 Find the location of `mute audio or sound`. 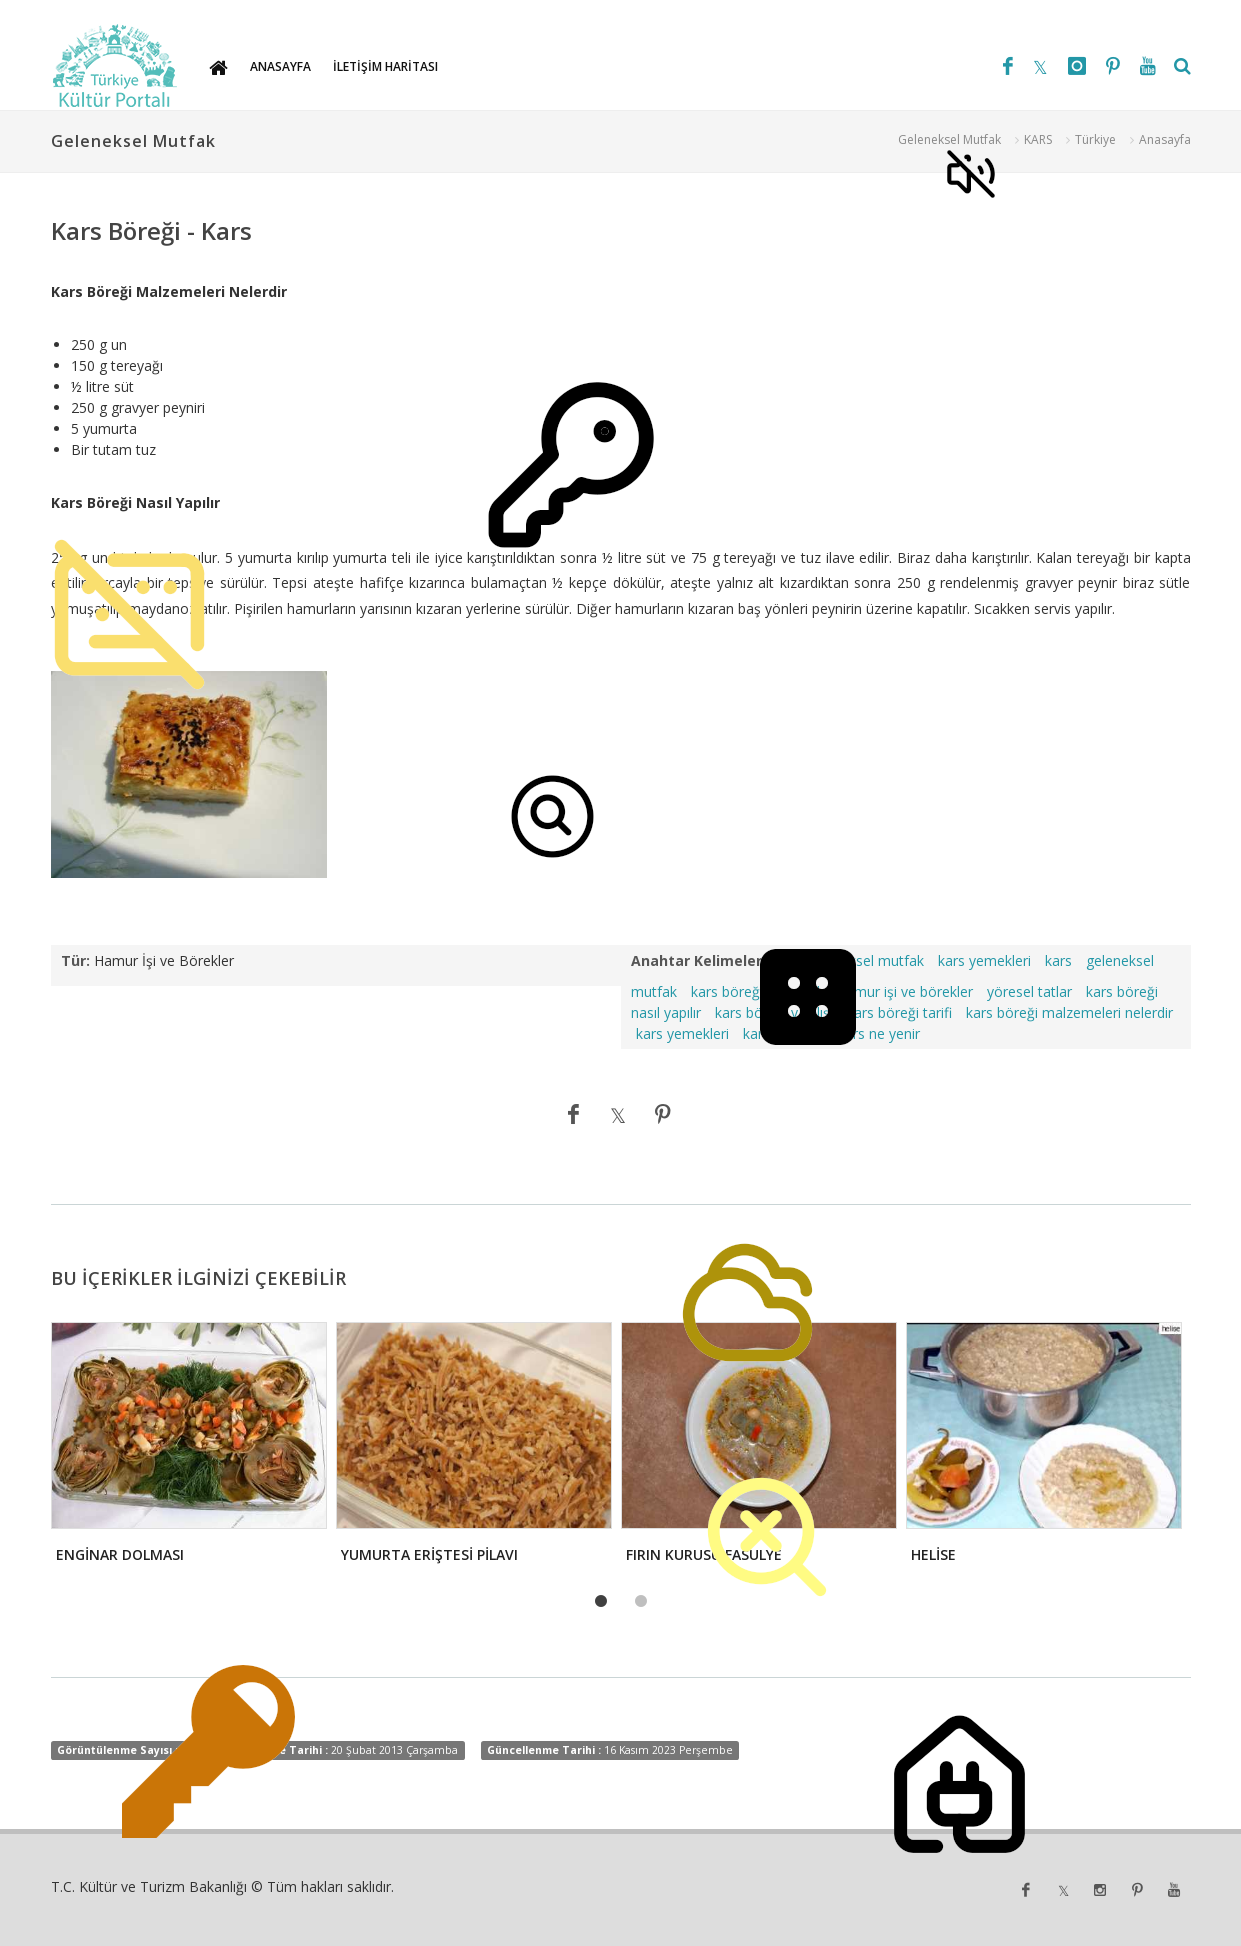

mute audio or sound is located at coordinates (971, 174).